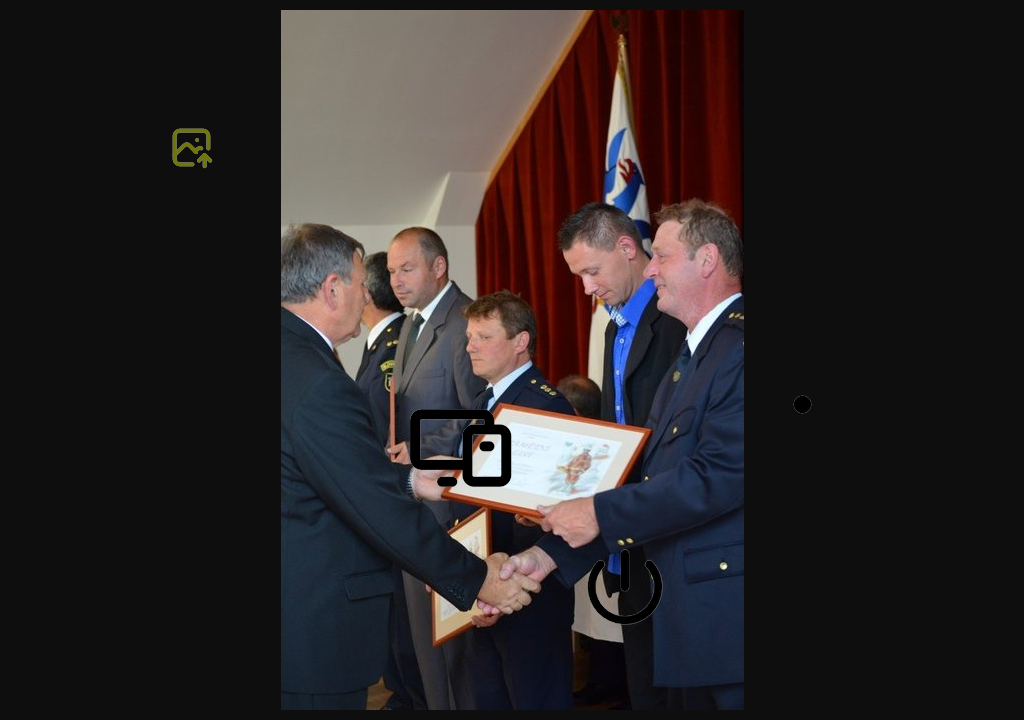 This screenshot has height=720, width=1024. Describe the element at coordinates (802, 404) in the screenshot. I see `indicates an unread notification or new item` at that location.